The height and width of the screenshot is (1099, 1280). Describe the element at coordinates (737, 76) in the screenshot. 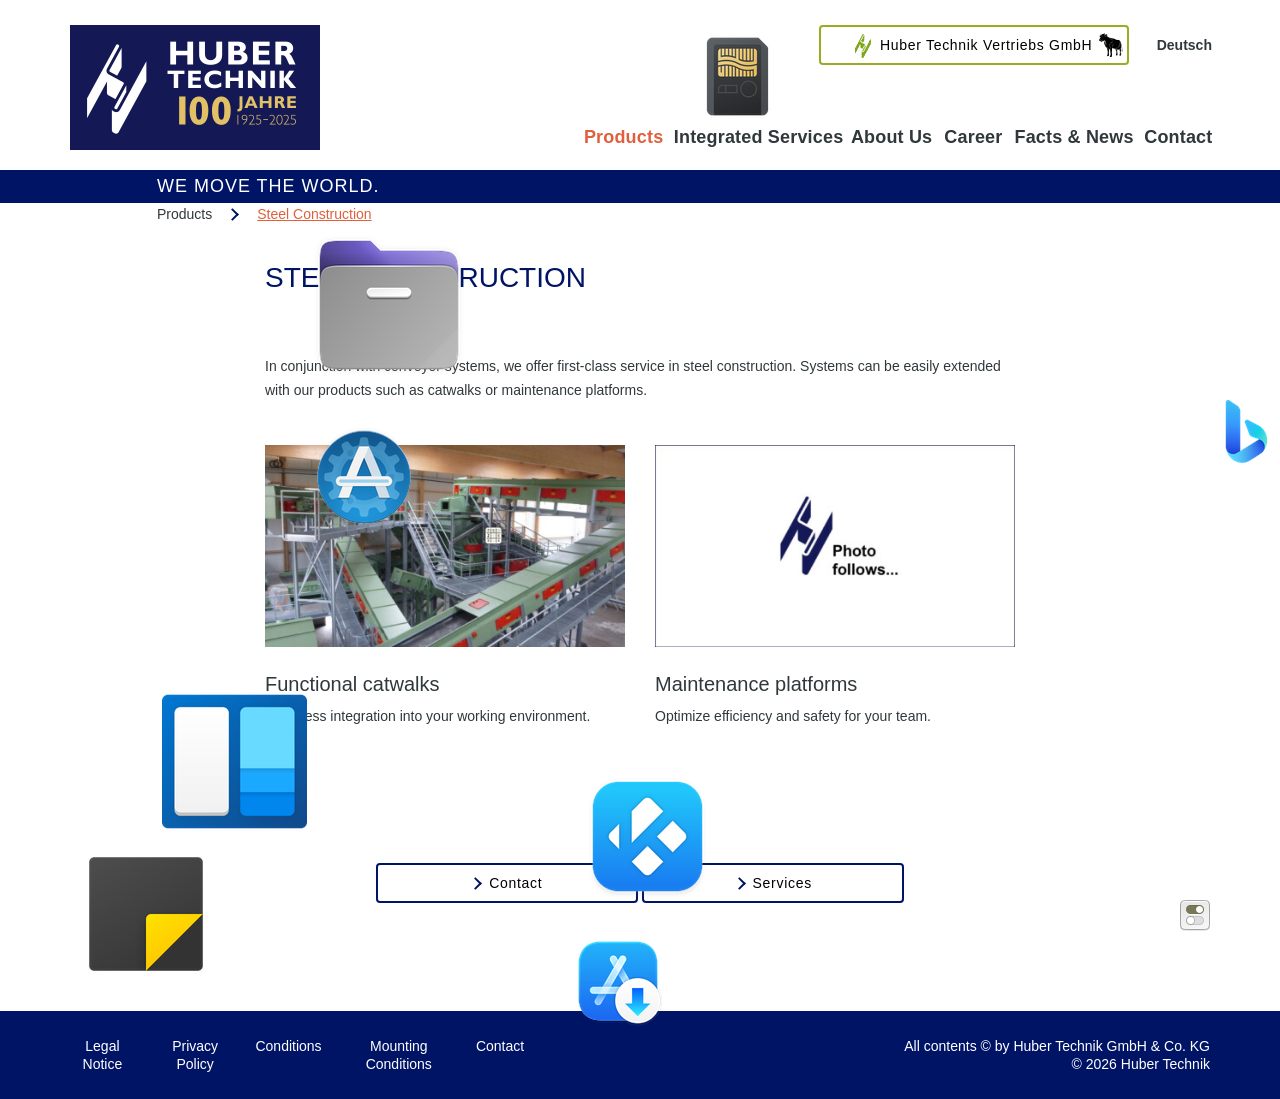

I see `access flash memory or SD card storage` at that location.